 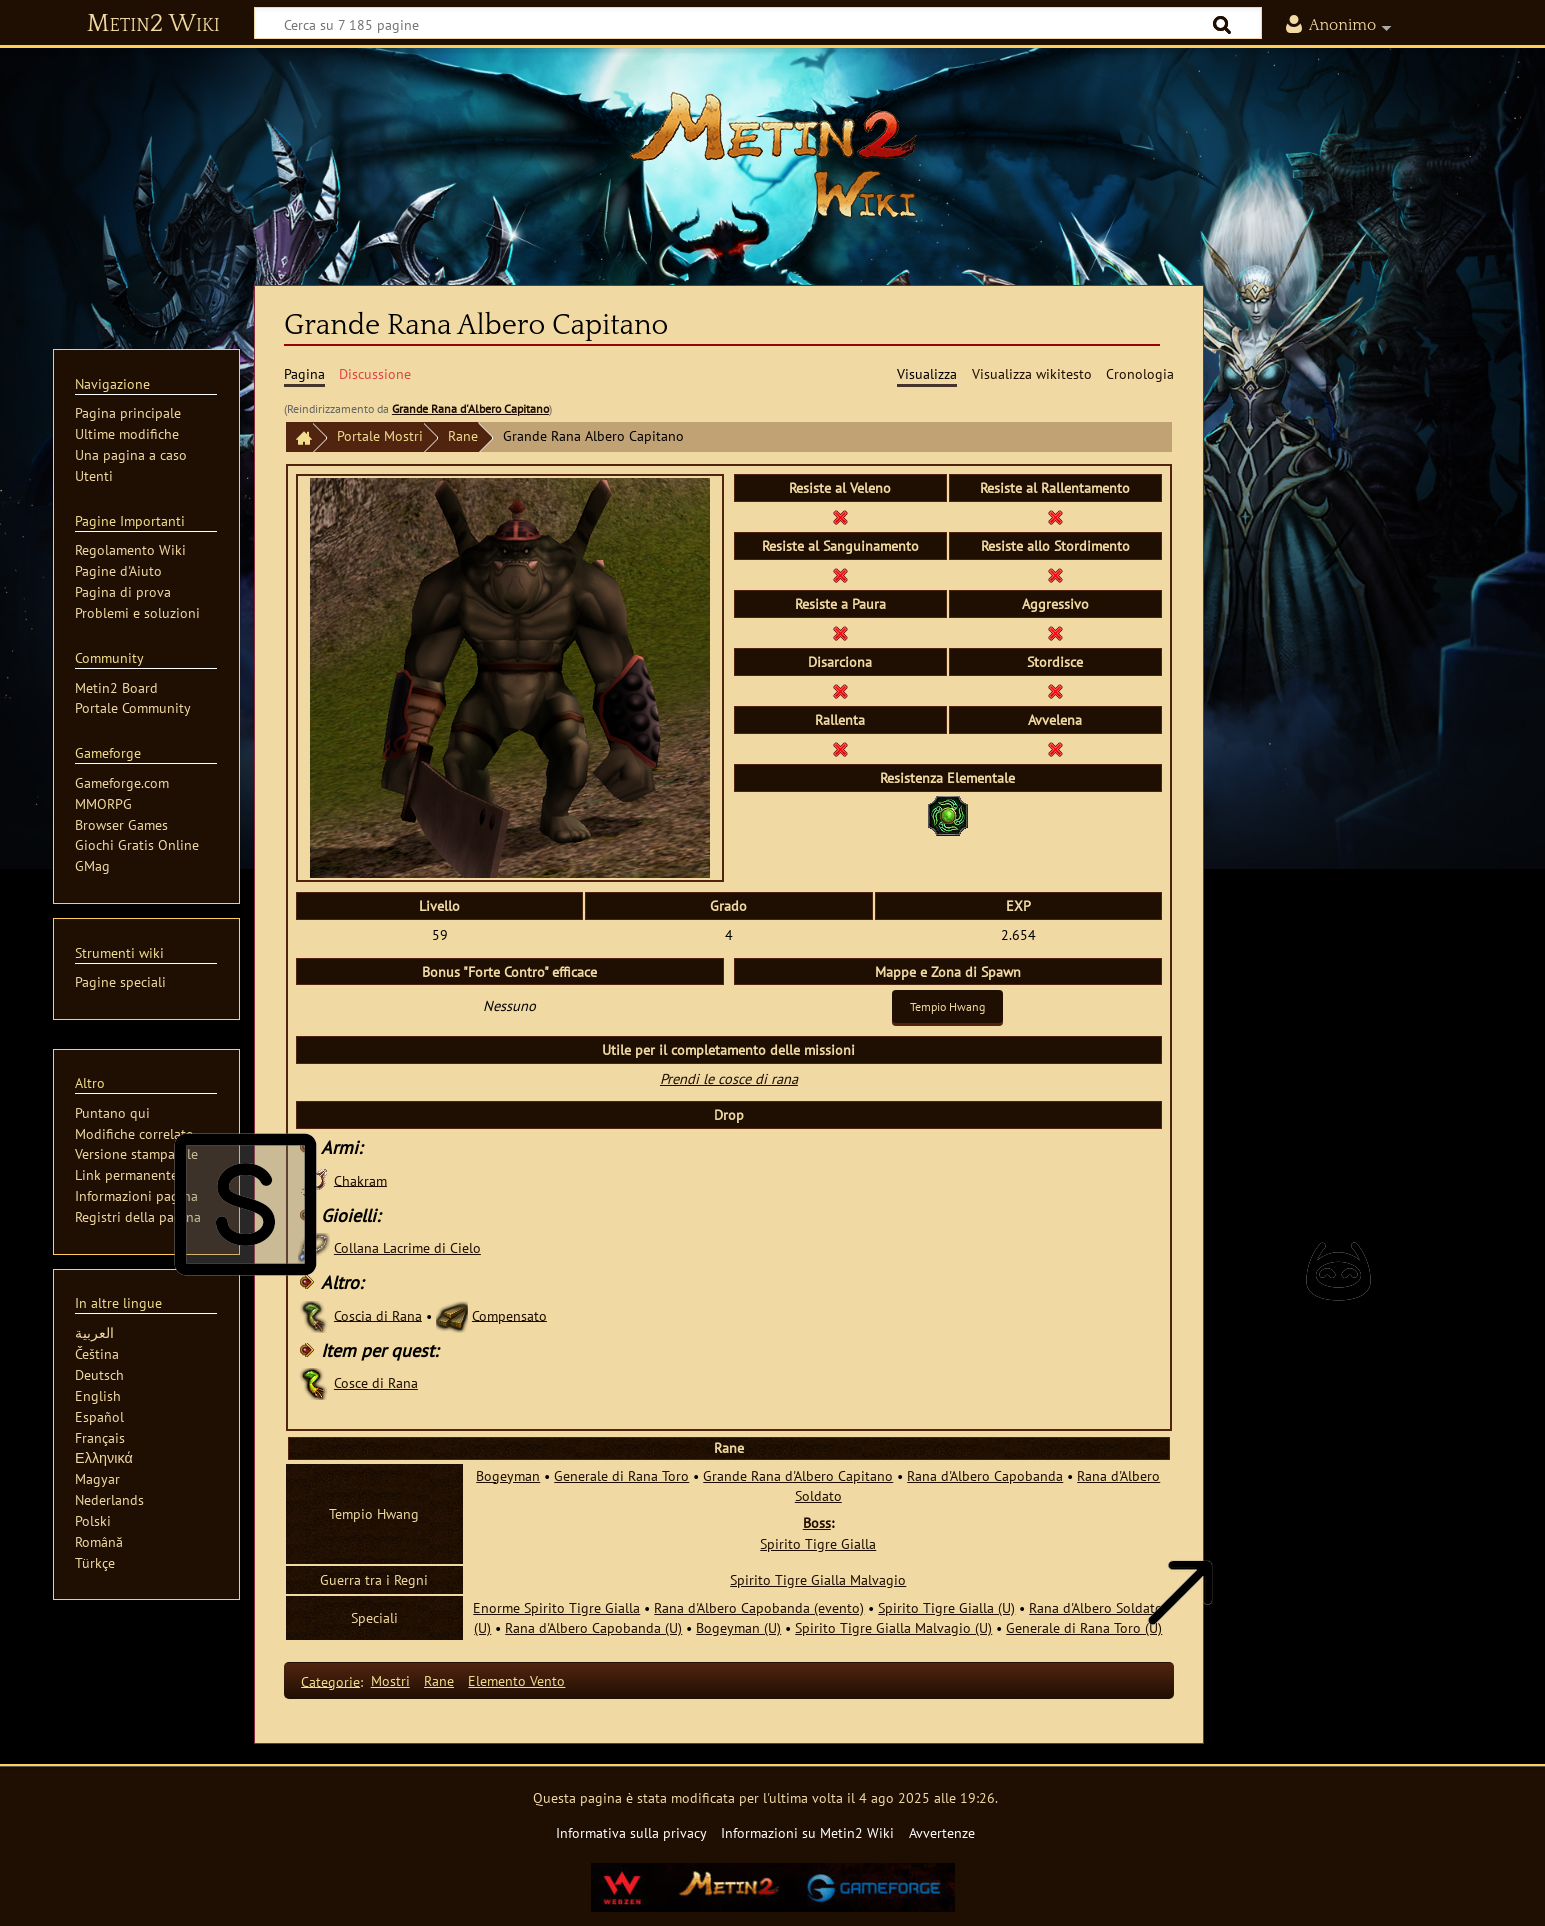 What do you see at coordinates (1181, 1591) in the screenshot?
I see `indicates an outgoing call was made` at bounding box center [1181, 1591].